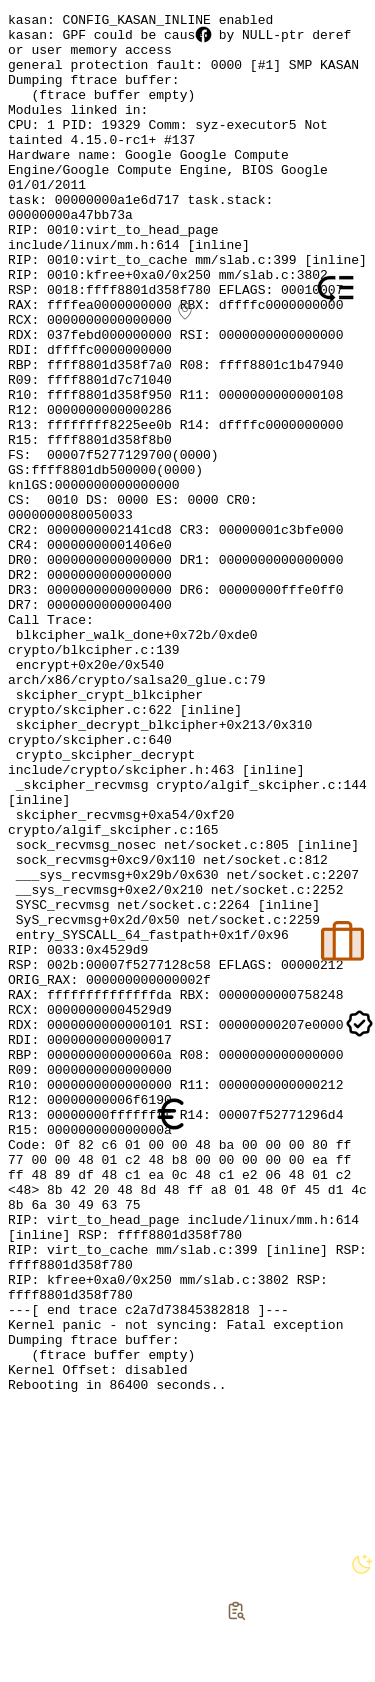 The image size is (375, 1682). I want to click on search through reports or documents, so click(236, 1610).